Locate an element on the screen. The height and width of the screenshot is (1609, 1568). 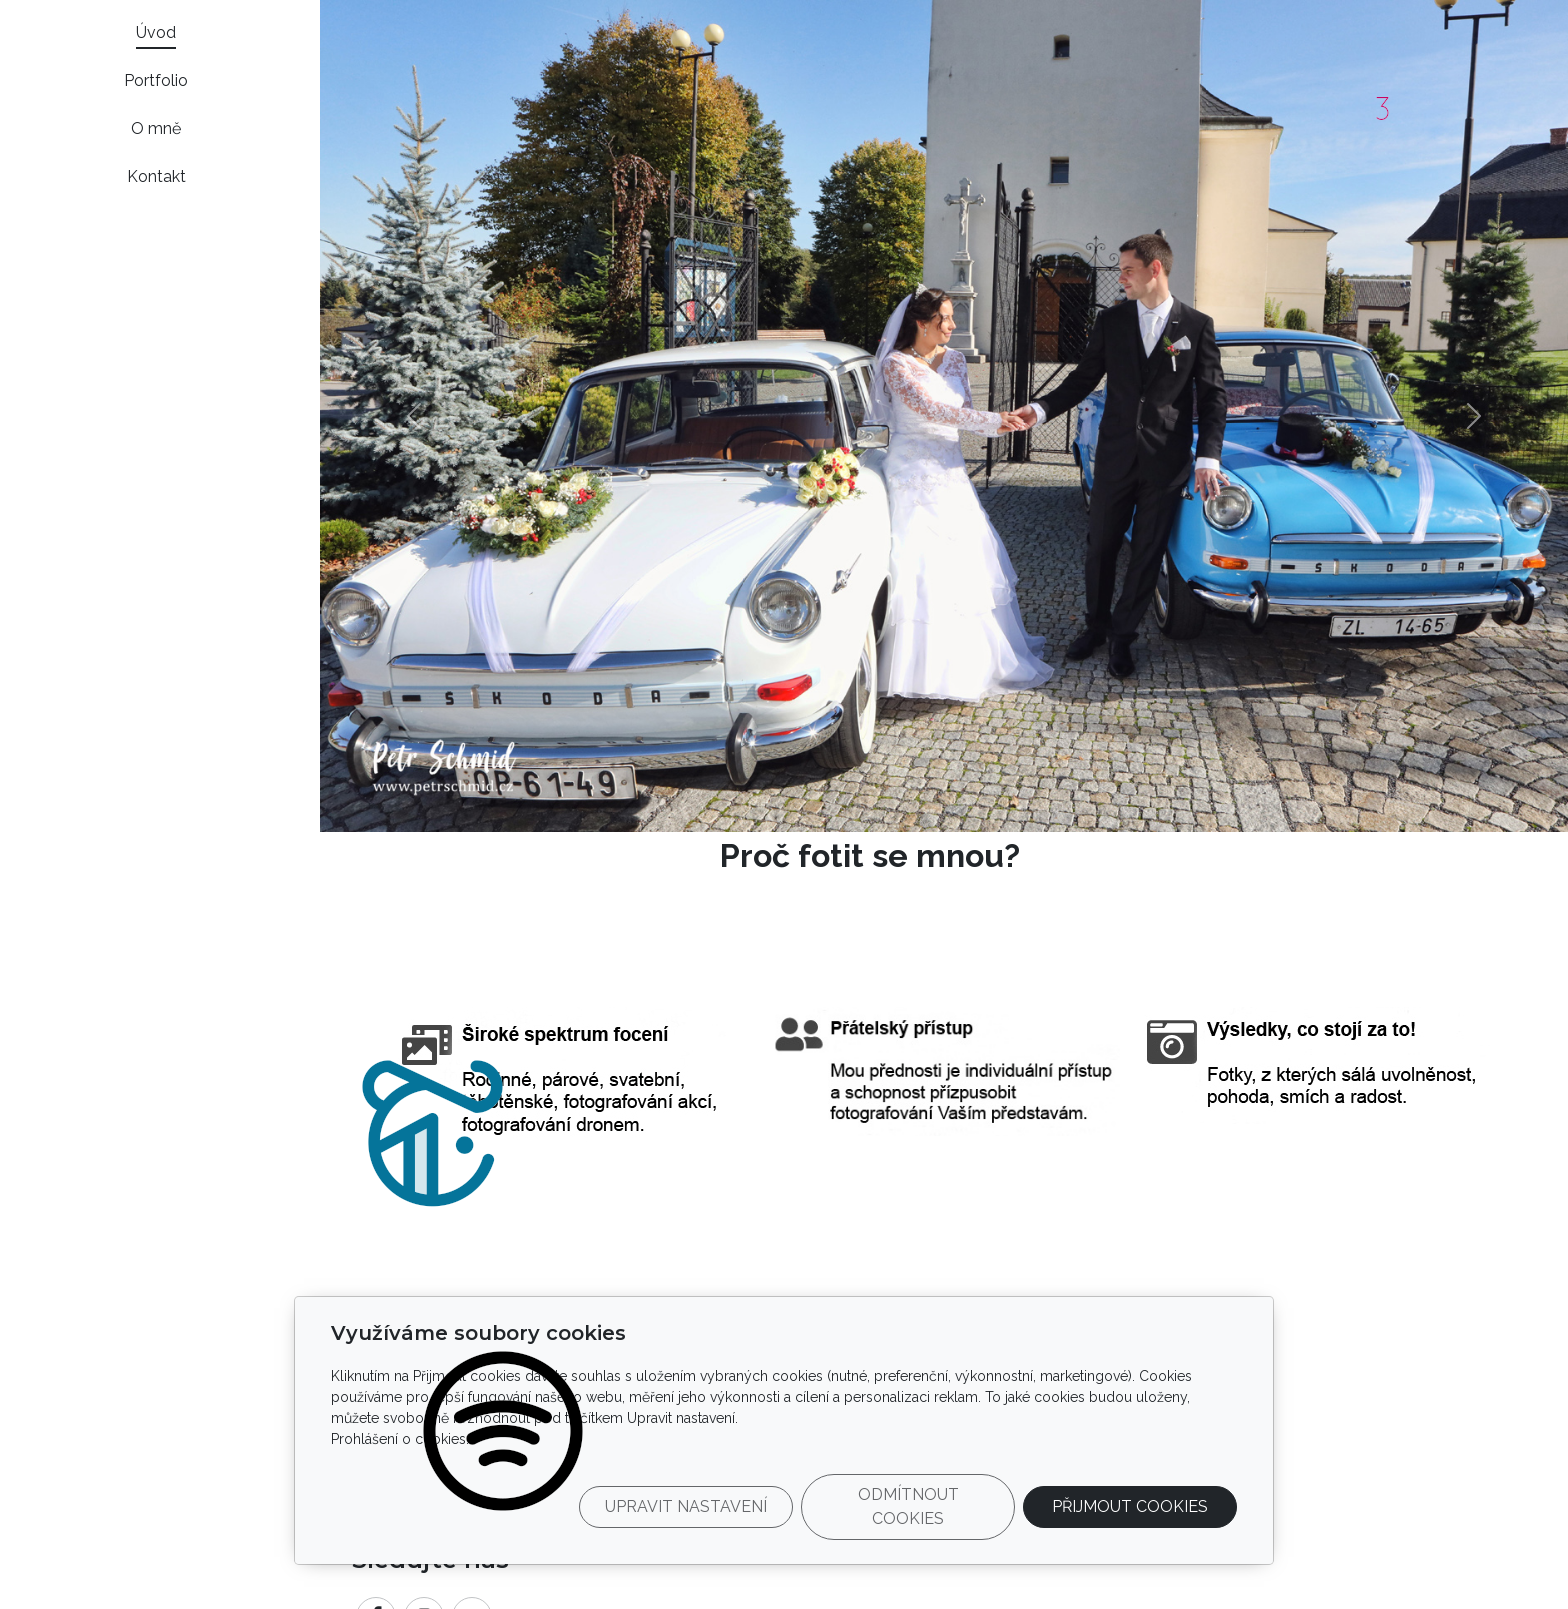
open Spotify is located at coordinates (503, 1431).